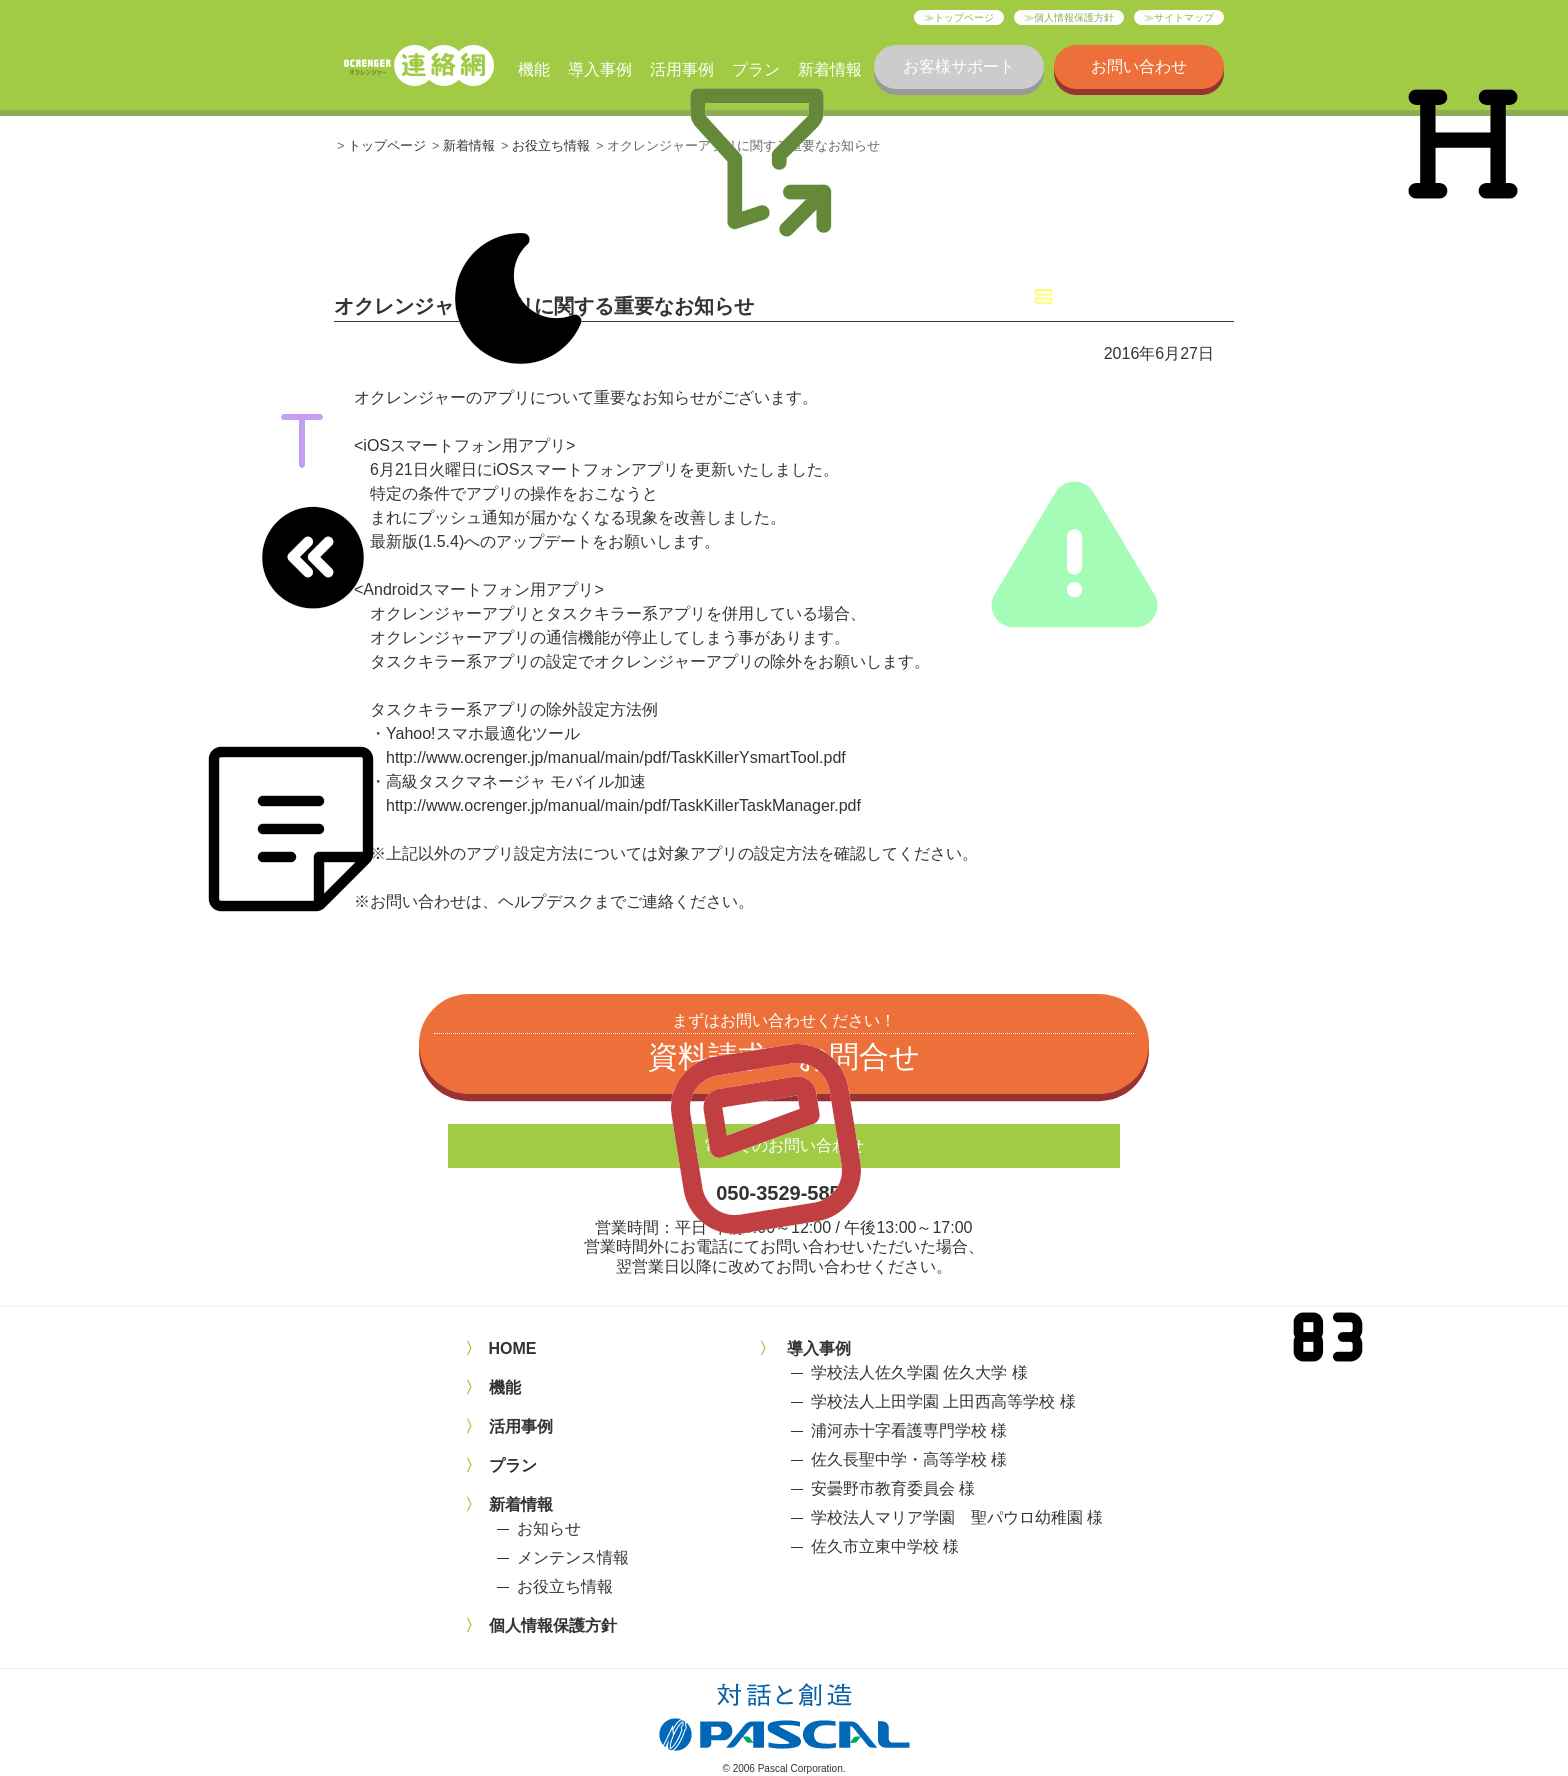  I want to click on insert a heading or header text, so click(1463, 144).